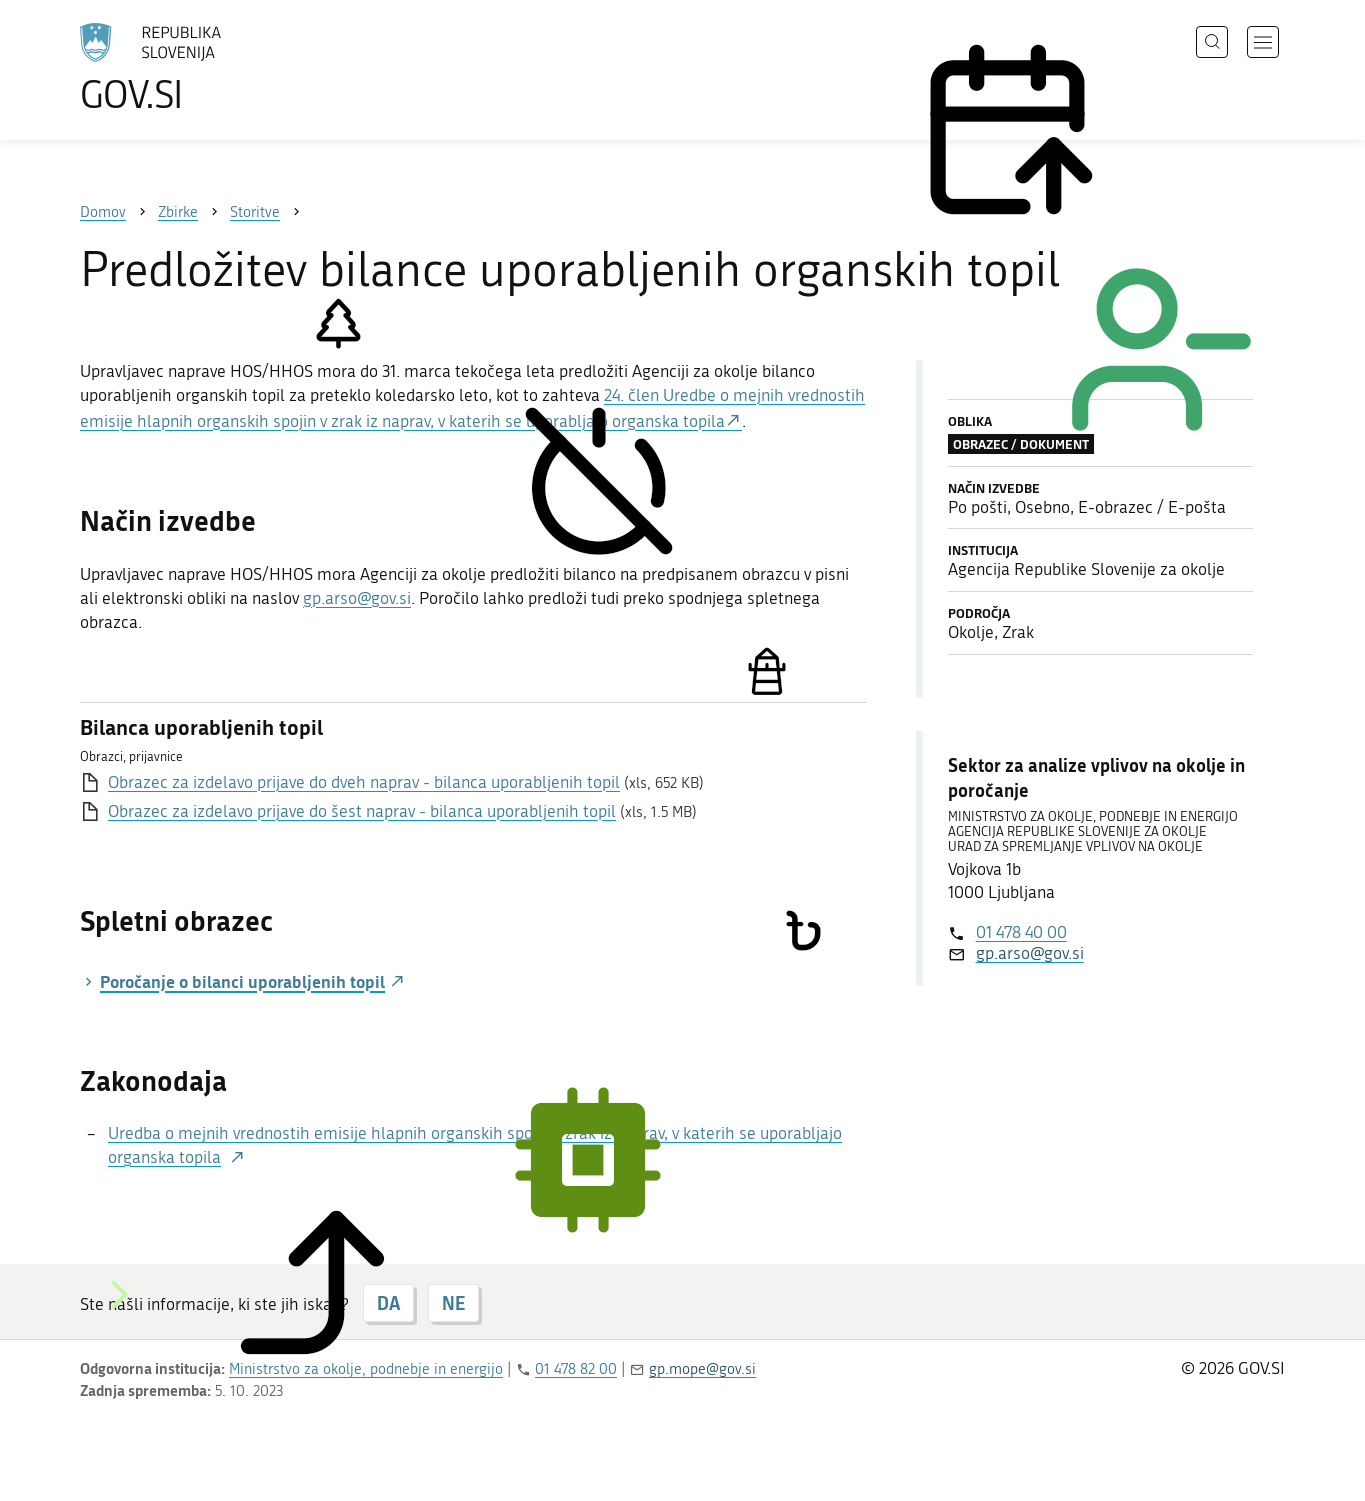  What do you see at coordinates (767, 673) in the screenshot?
I see `access website accessibility or performance insights` at bounding box center [767, 673].